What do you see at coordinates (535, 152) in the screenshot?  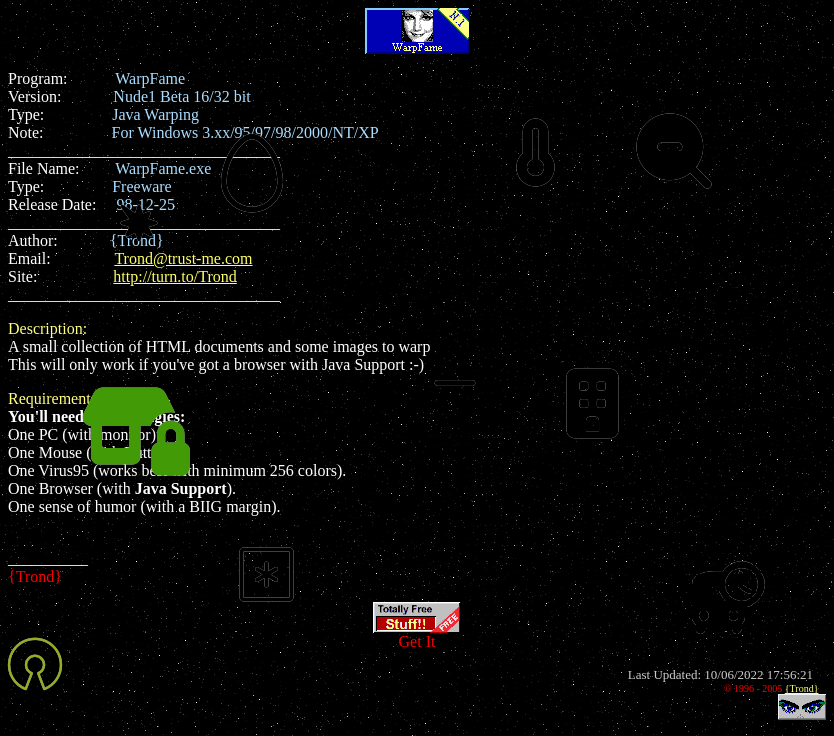 I see `indicates high temperature reading` at bounding box center [535, 152].